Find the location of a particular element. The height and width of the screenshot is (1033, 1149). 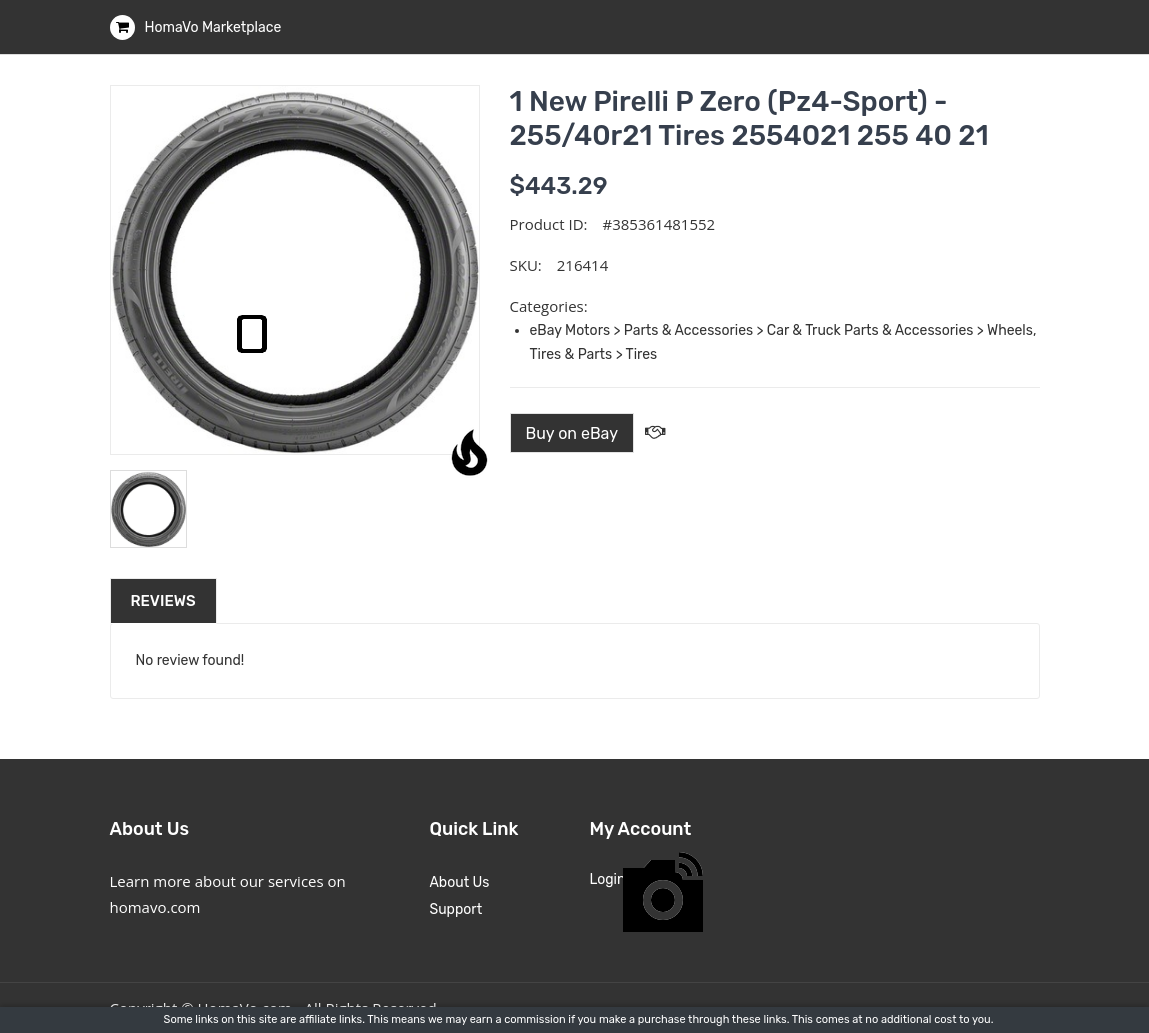

connect to a wireless or linked camera is located at coordinates (663, 892).